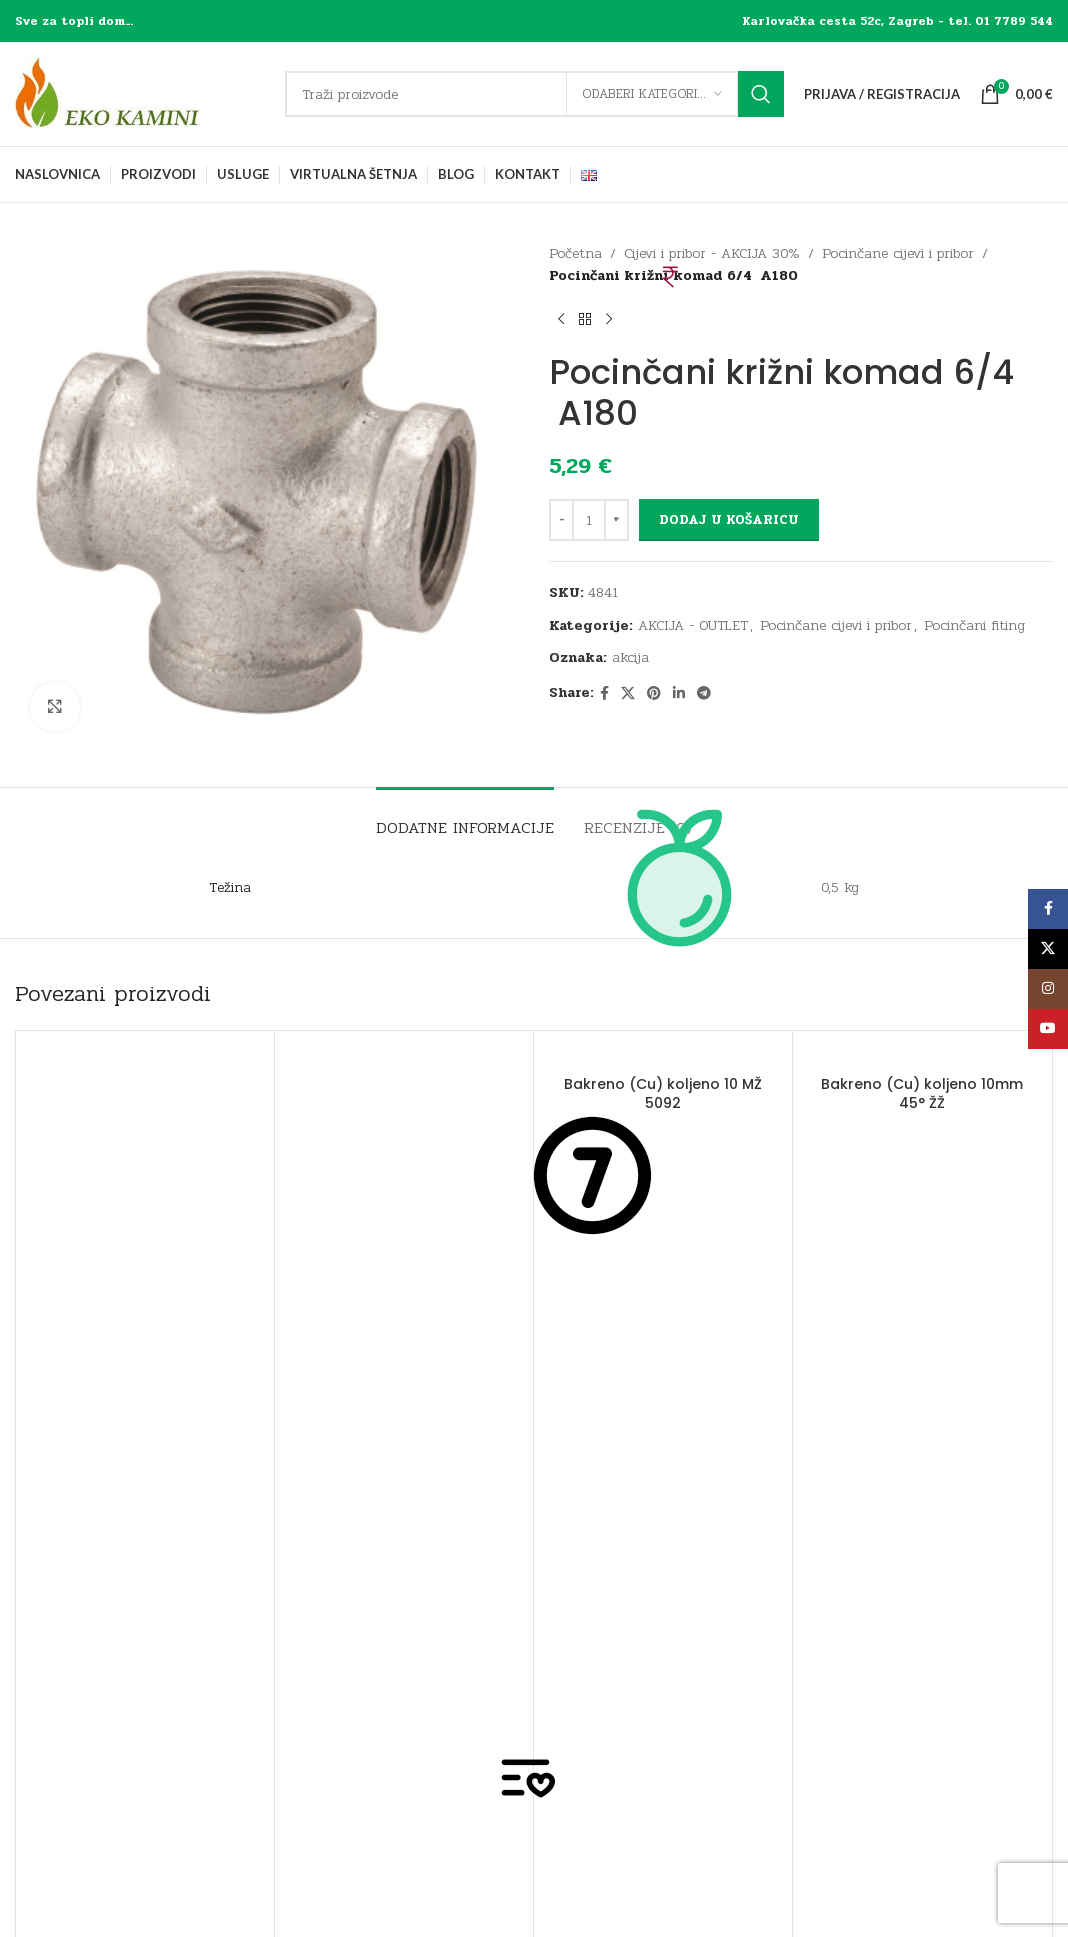 The height and width of the screenshot is (1937, 1068). What do you see at coordinates (525, 1777) in the screenshot?
I see `view your favorites list` at bounding box center [525, 1777].